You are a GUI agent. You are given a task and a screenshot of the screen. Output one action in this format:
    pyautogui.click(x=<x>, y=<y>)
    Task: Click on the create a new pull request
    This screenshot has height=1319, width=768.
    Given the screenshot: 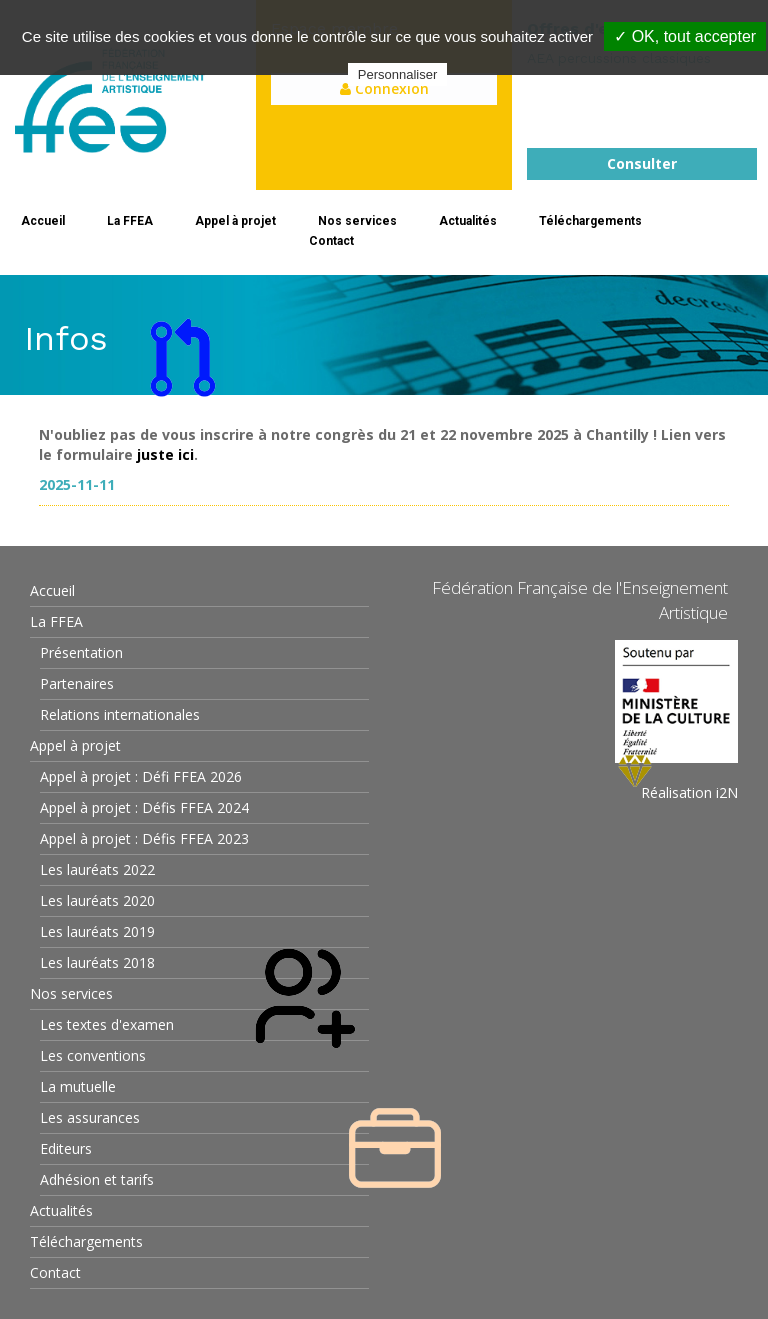 What is the action you would take?
    pyautogui.click(x=183, y=359)
    